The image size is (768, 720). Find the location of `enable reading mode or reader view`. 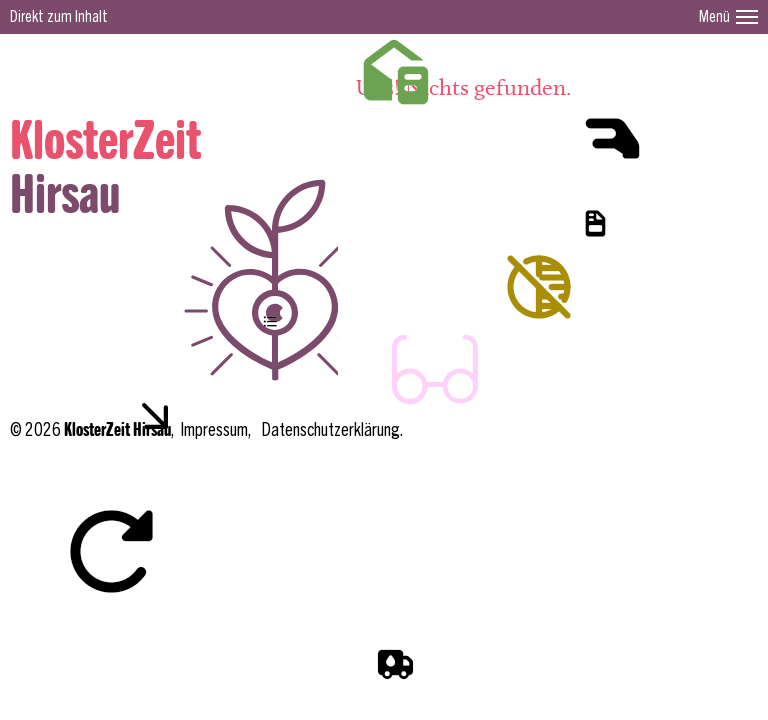

enable reading mode or reader view is located at coordinates (435, 371).